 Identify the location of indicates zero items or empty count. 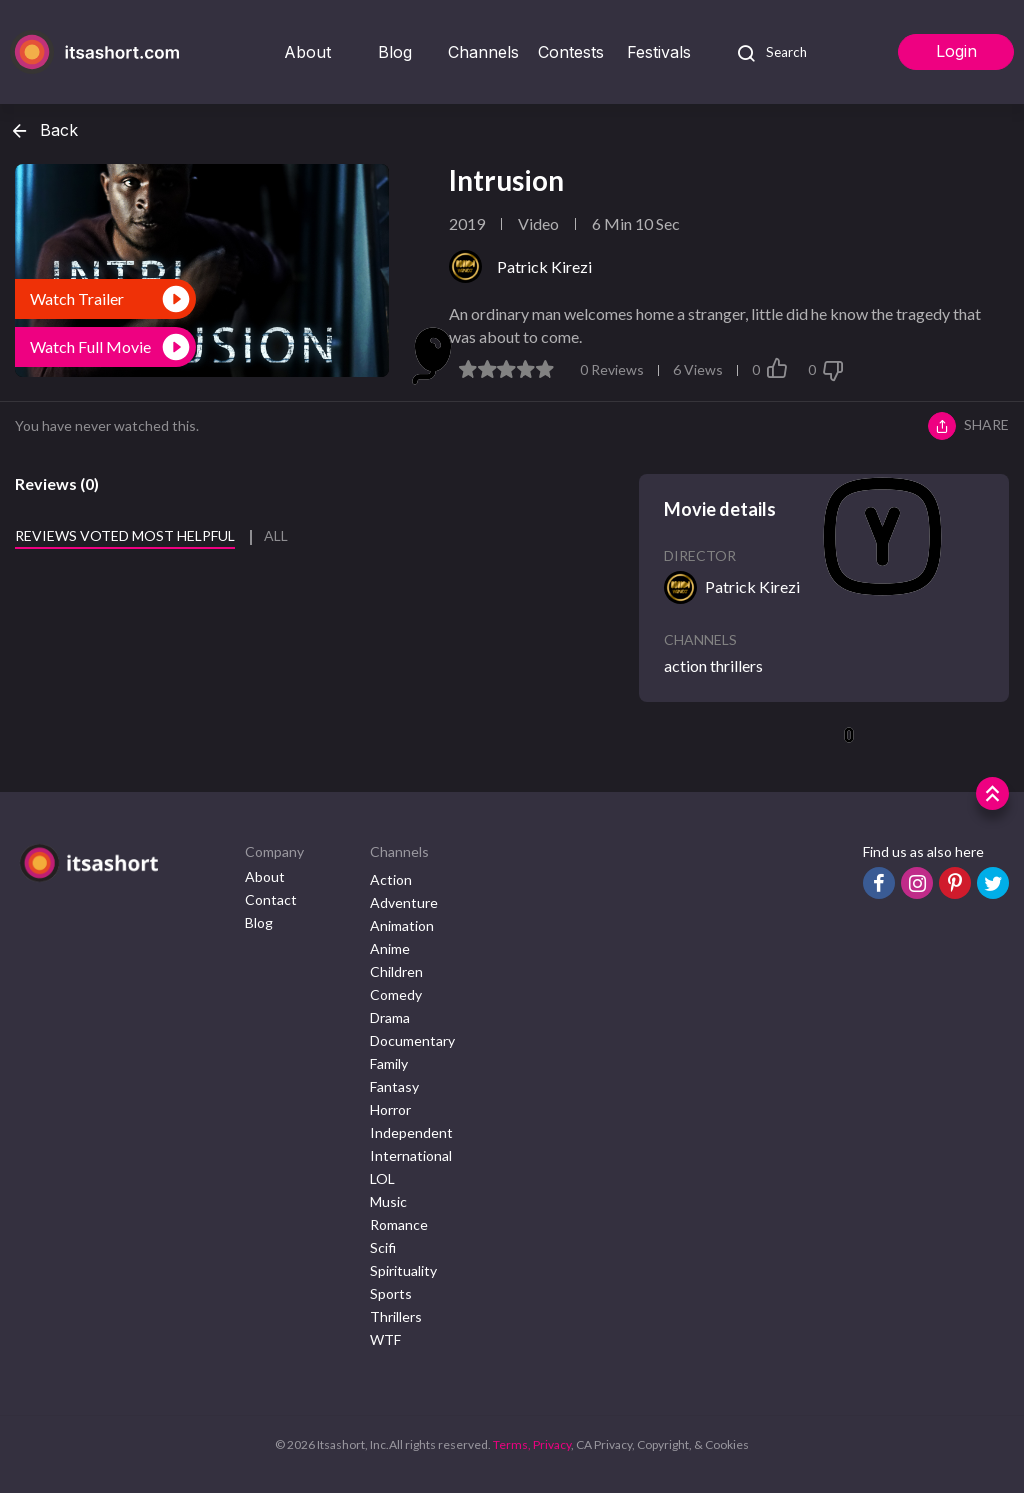
(849, 735).